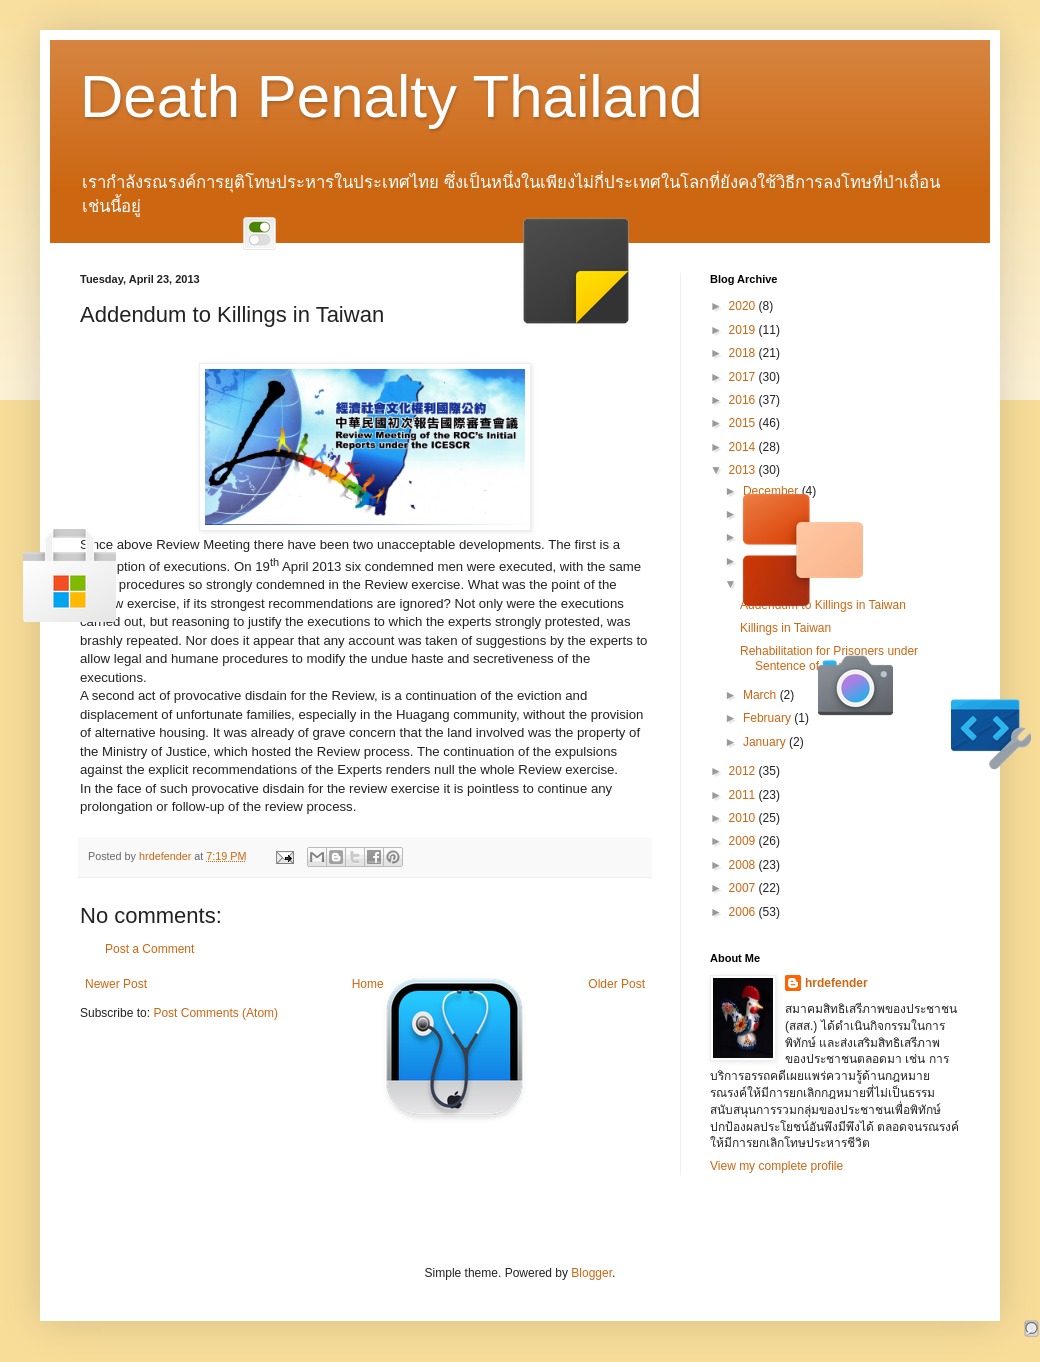 Image resolution: width=1040 pixels, height=1362 pixels. I want to click on open the camera app, so click(855, 685).